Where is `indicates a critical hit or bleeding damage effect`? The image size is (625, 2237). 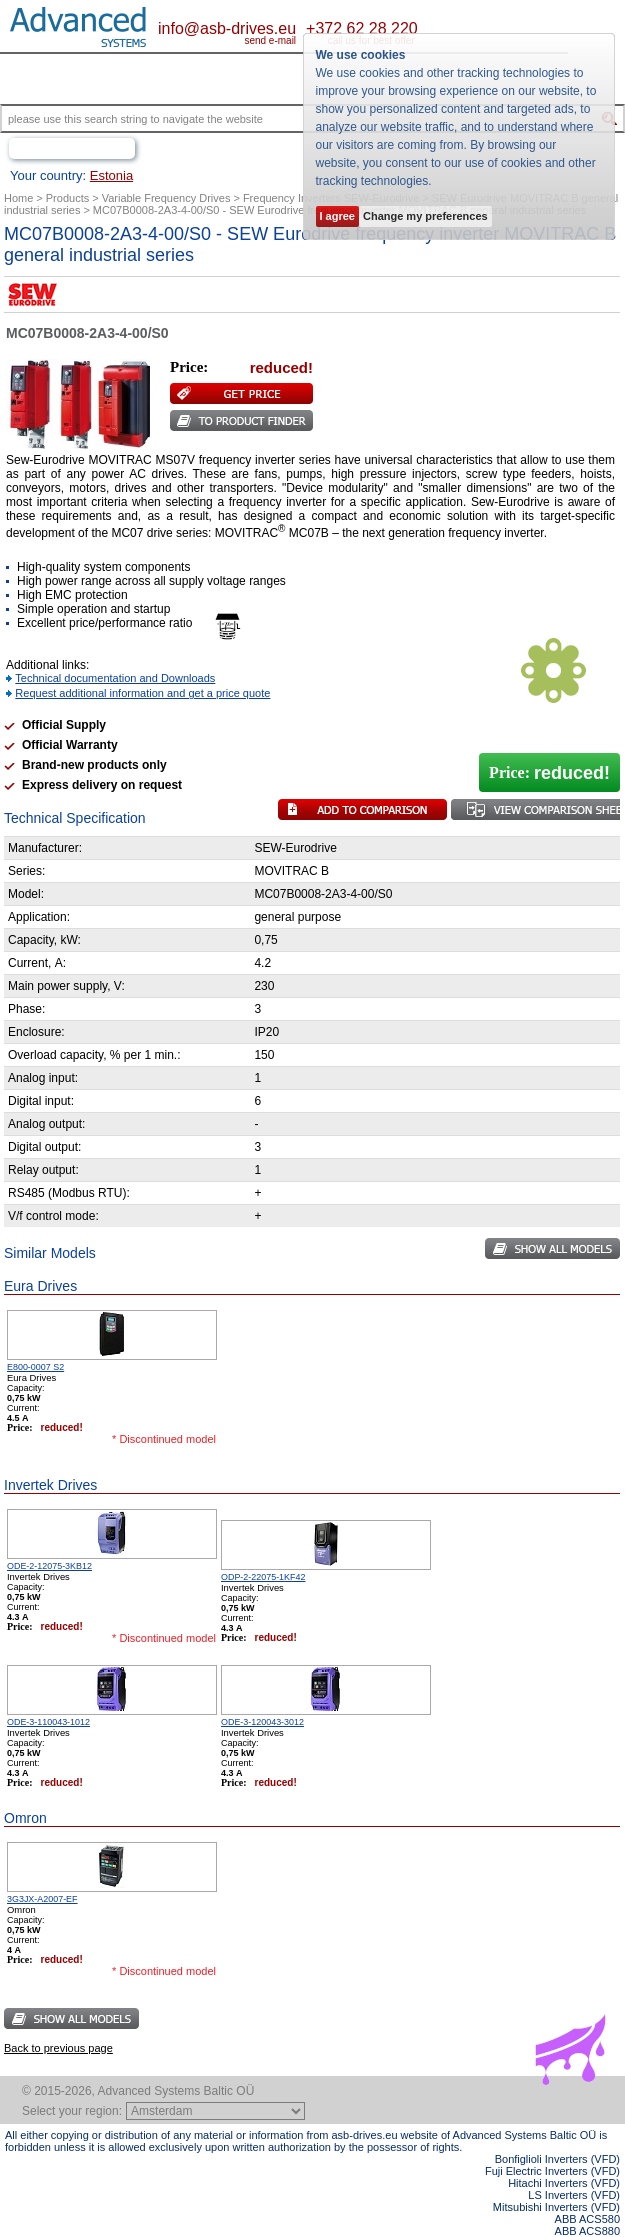 indicates a critical hit or bleeding damage effect is located at coordinates (570, 2049).